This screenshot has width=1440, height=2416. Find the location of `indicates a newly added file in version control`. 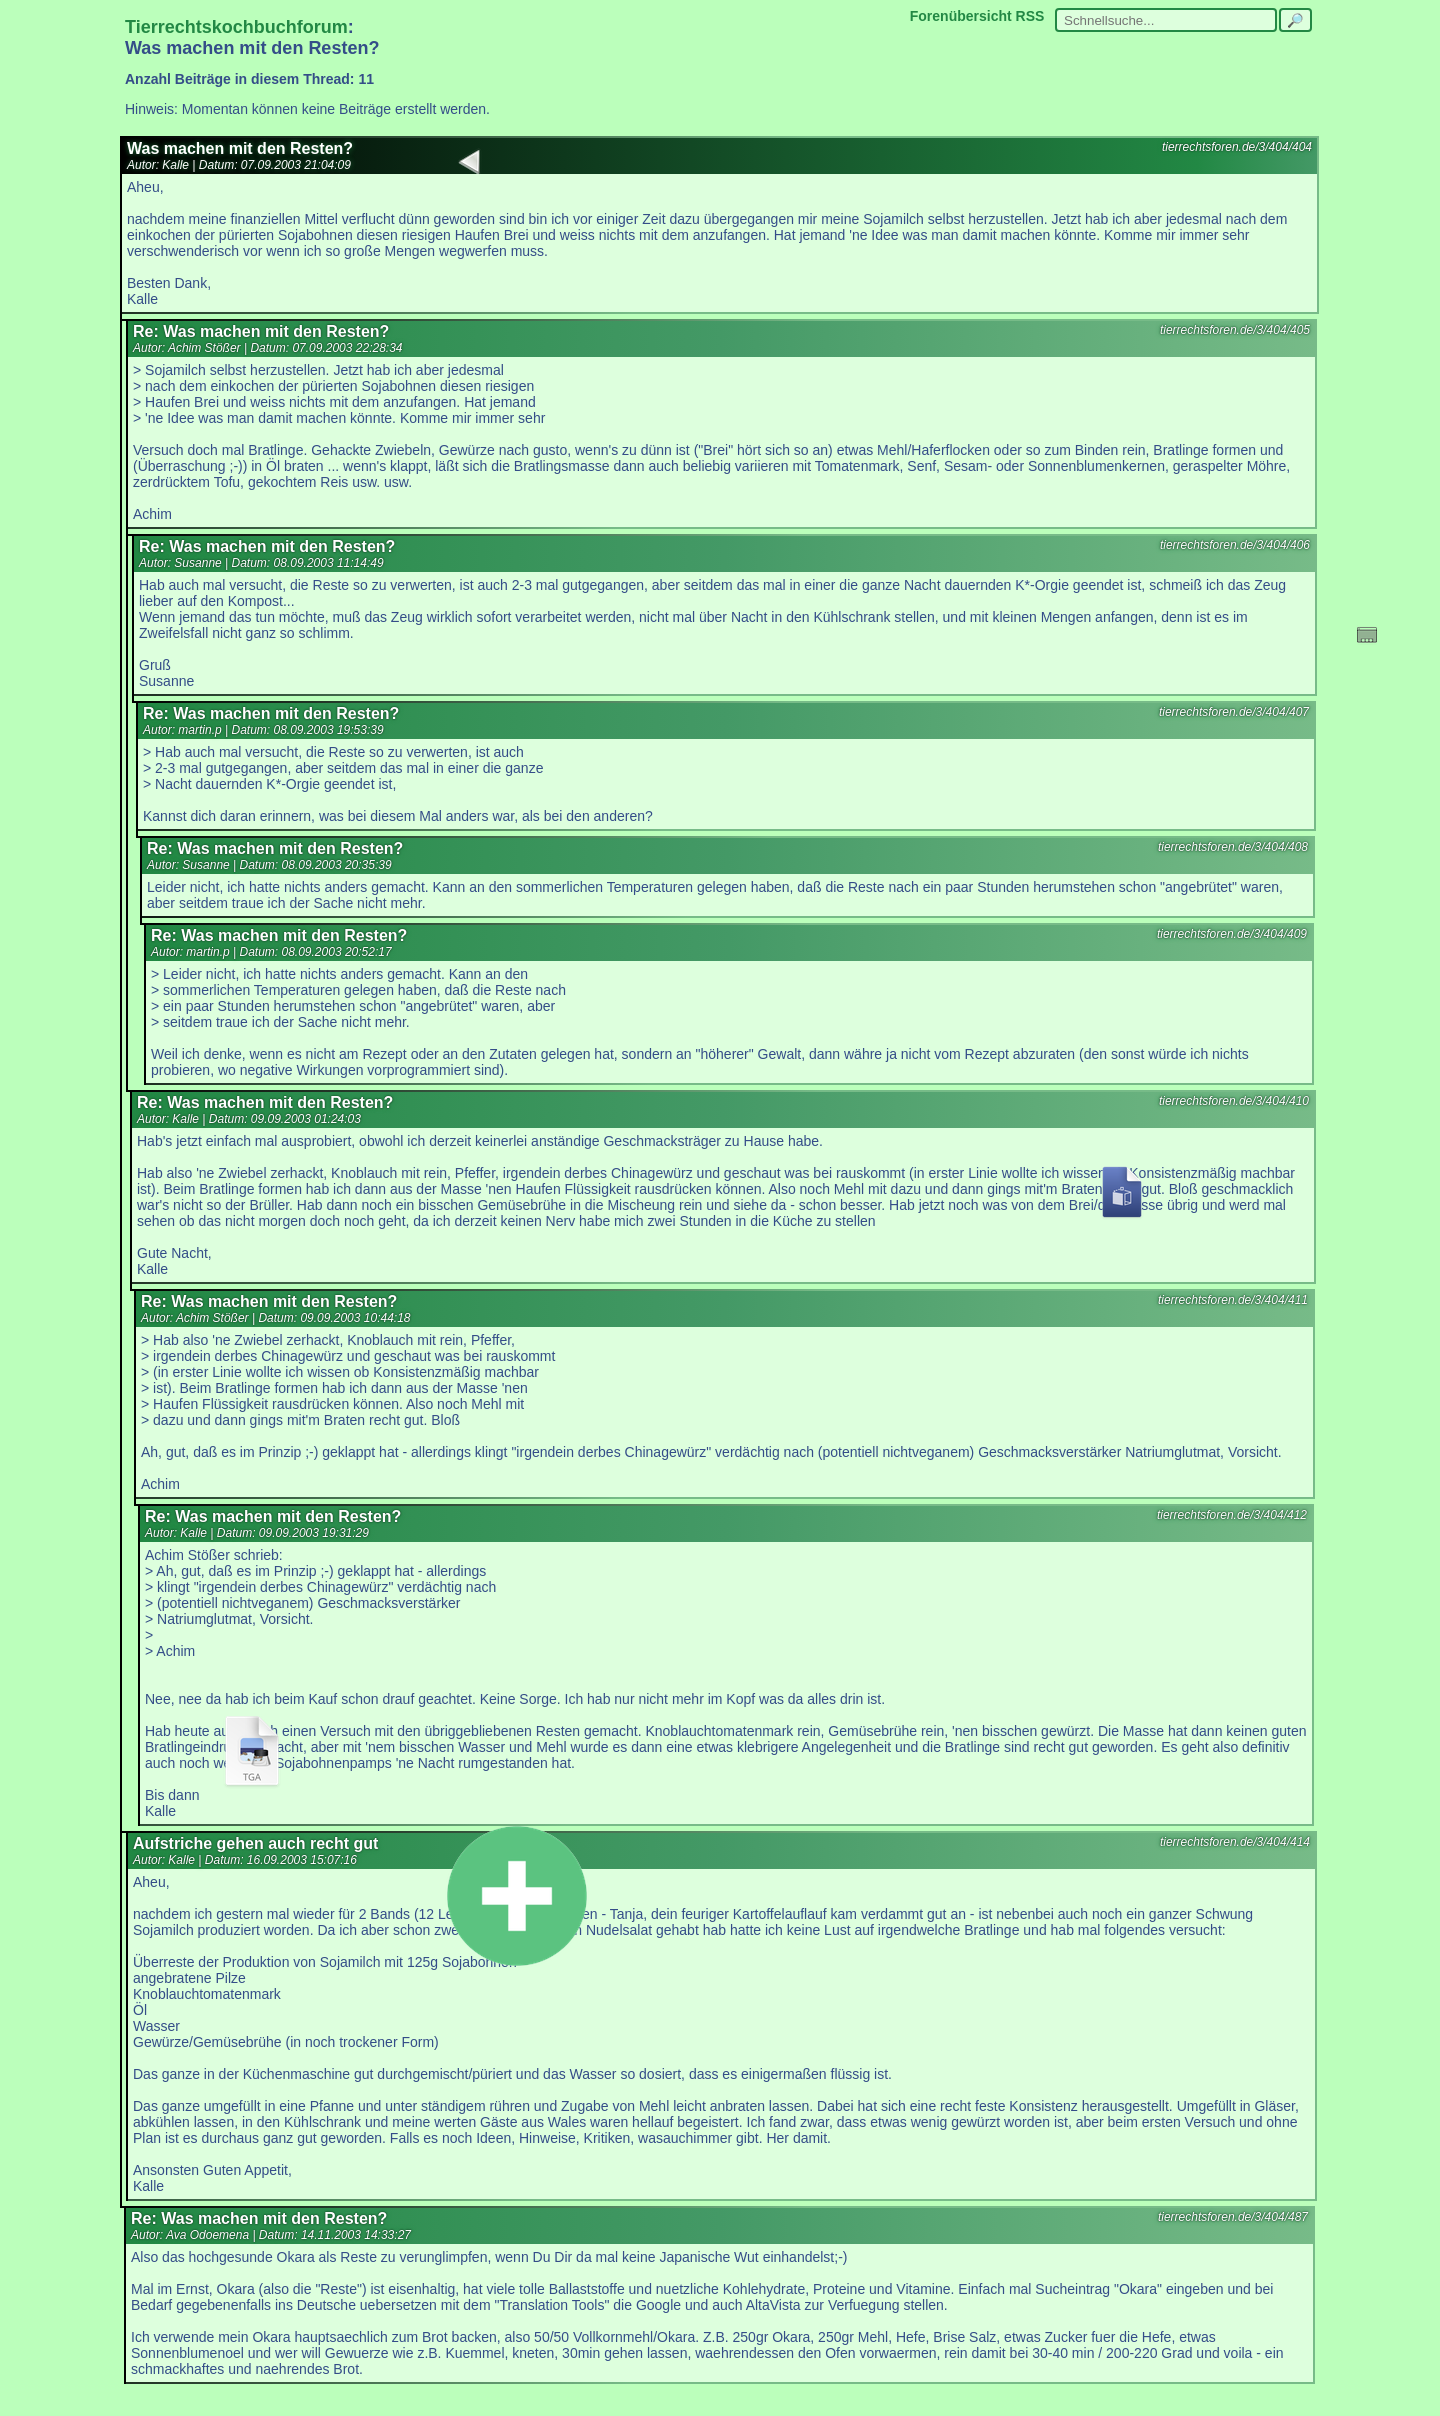

indicates a newly added file in version control is located at coordinates (517, 1896).